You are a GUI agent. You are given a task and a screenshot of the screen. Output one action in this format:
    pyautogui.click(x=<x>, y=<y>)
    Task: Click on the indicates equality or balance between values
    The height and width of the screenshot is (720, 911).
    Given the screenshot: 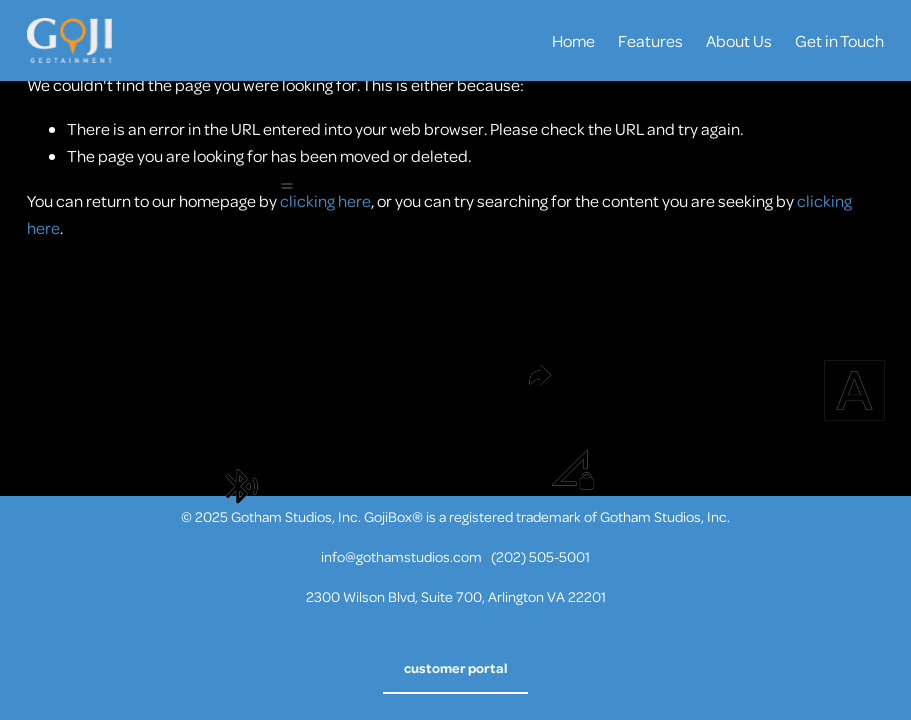 What is the action you would take?
    pyautogui.click(x=287, y=186)
    